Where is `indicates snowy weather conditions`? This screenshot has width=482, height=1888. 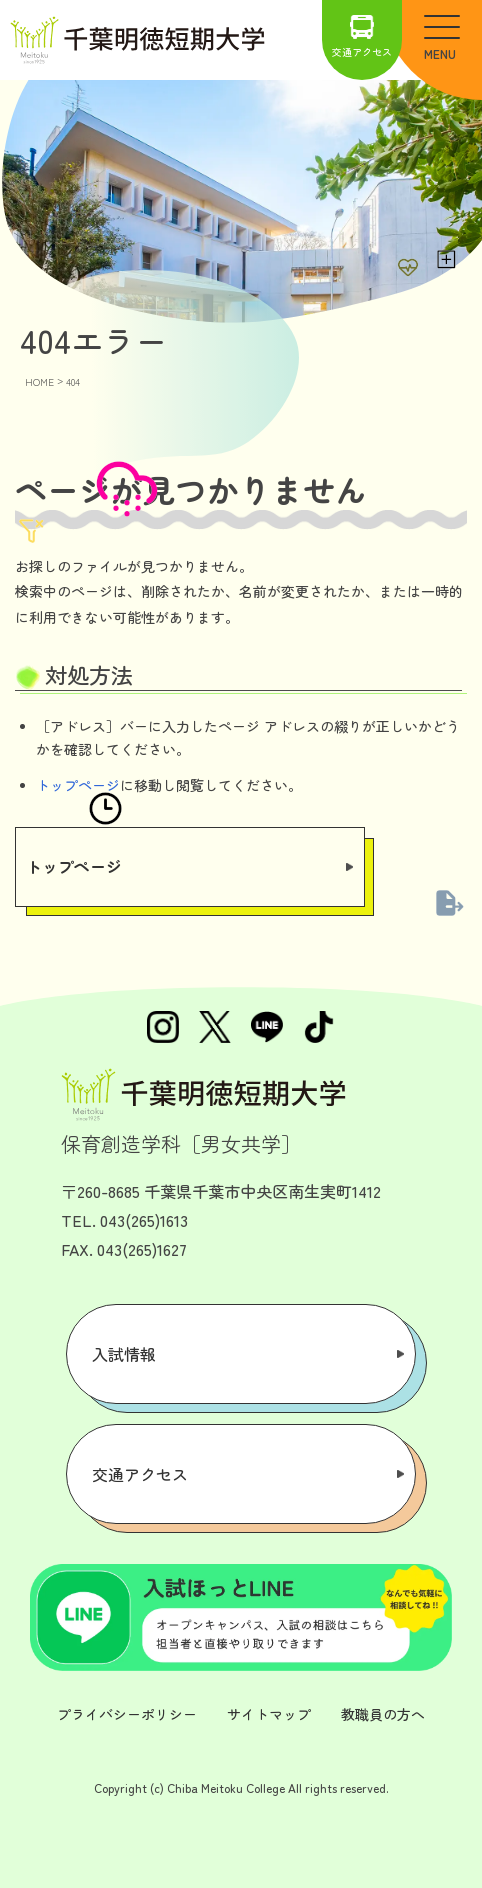
indicates snowy weather conditions is located at coordinates (127, 489).